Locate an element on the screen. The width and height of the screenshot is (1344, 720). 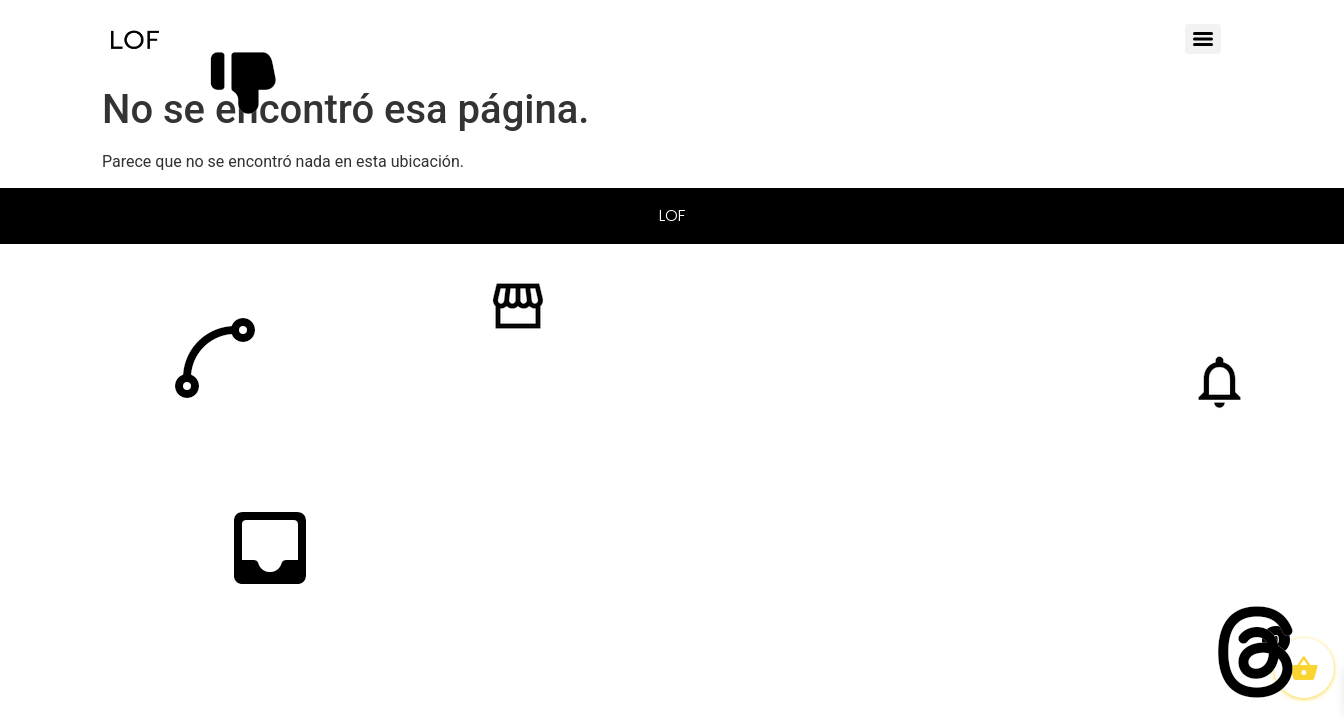
view your notifications is located at coordinates (1219, 381).